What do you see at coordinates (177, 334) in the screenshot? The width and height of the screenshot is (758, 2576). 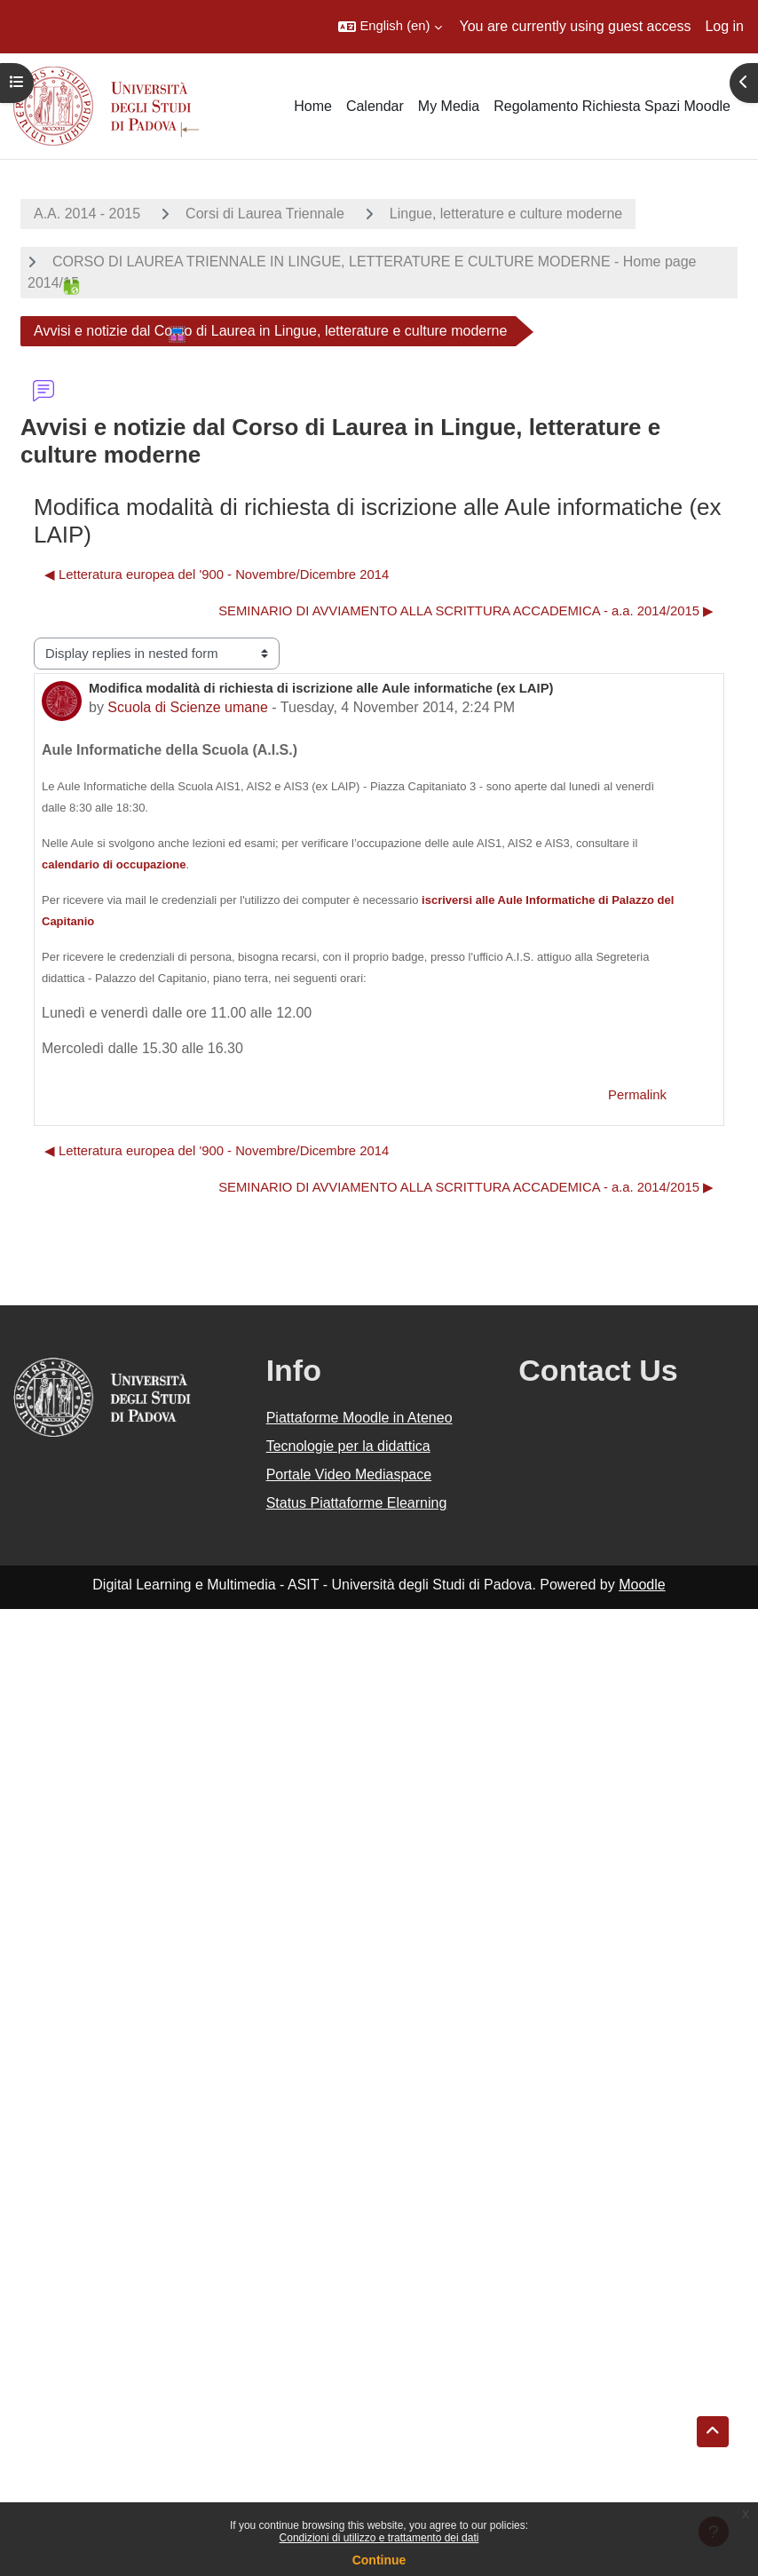 I see `select all items in the current view` at bounding box center [177, 334].